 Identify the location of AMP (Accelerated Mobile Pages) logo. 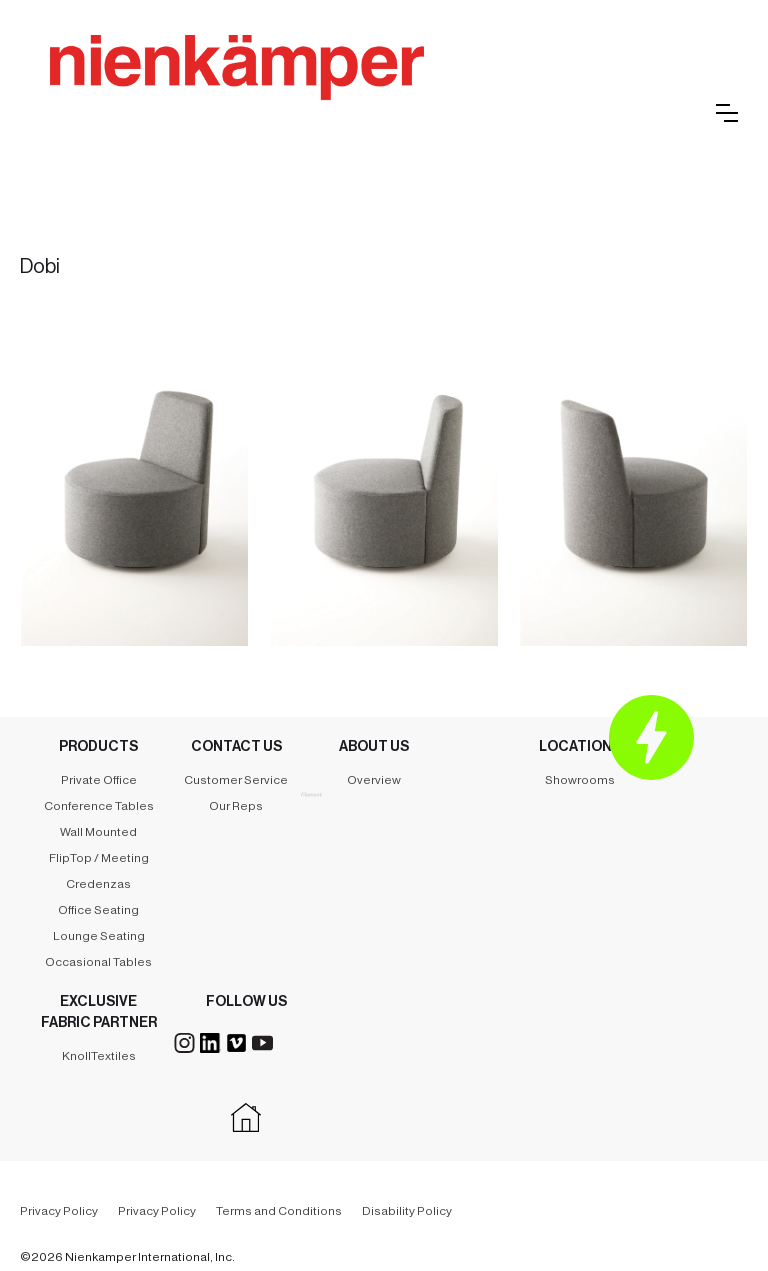
(651, 737).